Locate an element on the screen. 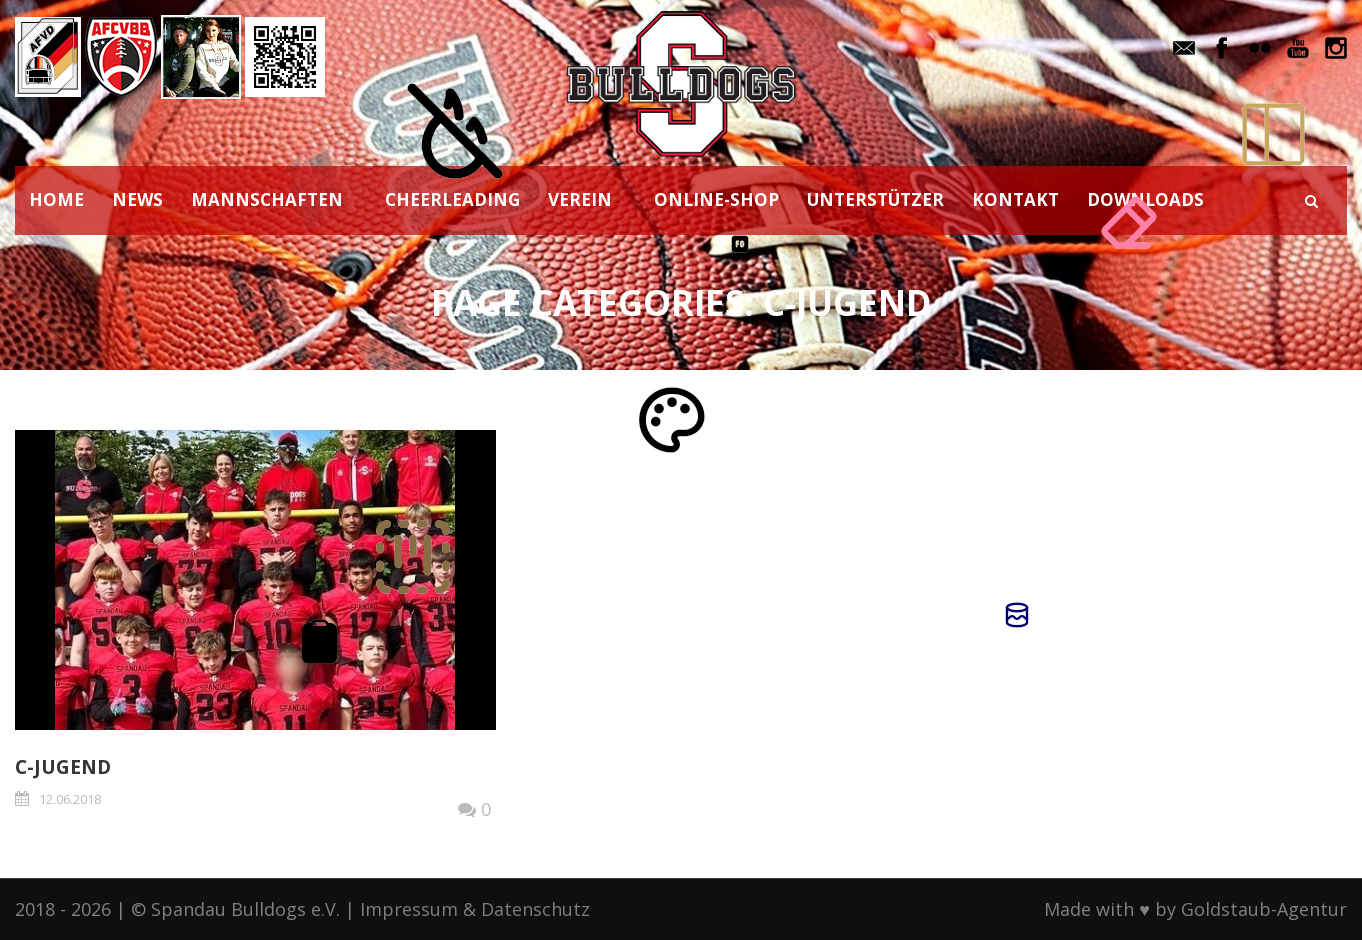 This screenshot has width=1362, height=940. copy content to clipboard is located at coordinates (319, 641).